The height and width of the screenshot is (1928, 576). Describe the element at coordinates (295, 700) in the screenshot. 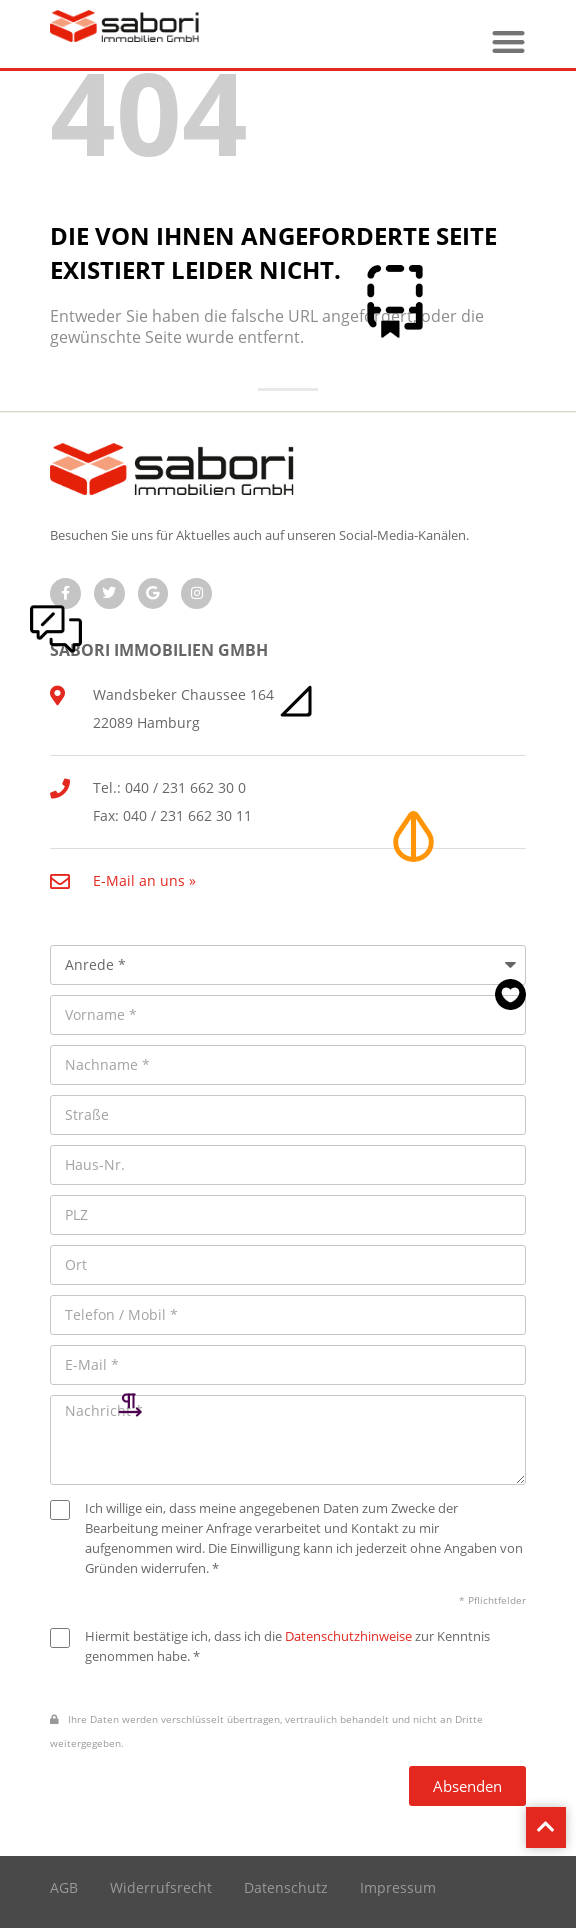

I see `indicates no cellular signal or network connection` at that location.